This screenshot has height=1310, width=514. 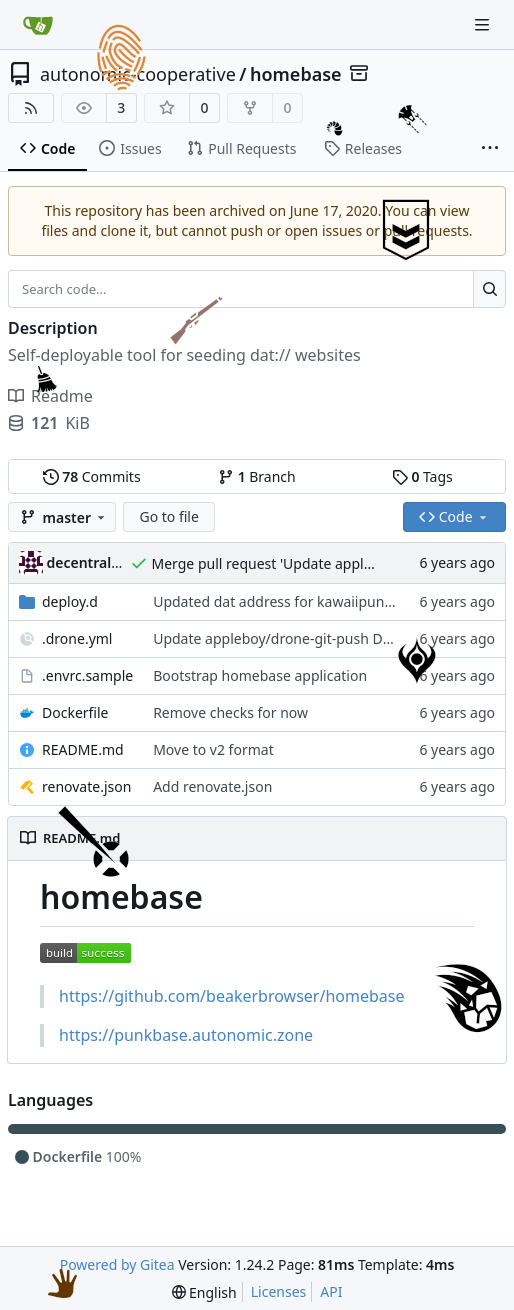 What do you see at coordinates (334, 128) in the screenshot?
I see `access cooking or food preparation menu` at bounding box center [334, 128].